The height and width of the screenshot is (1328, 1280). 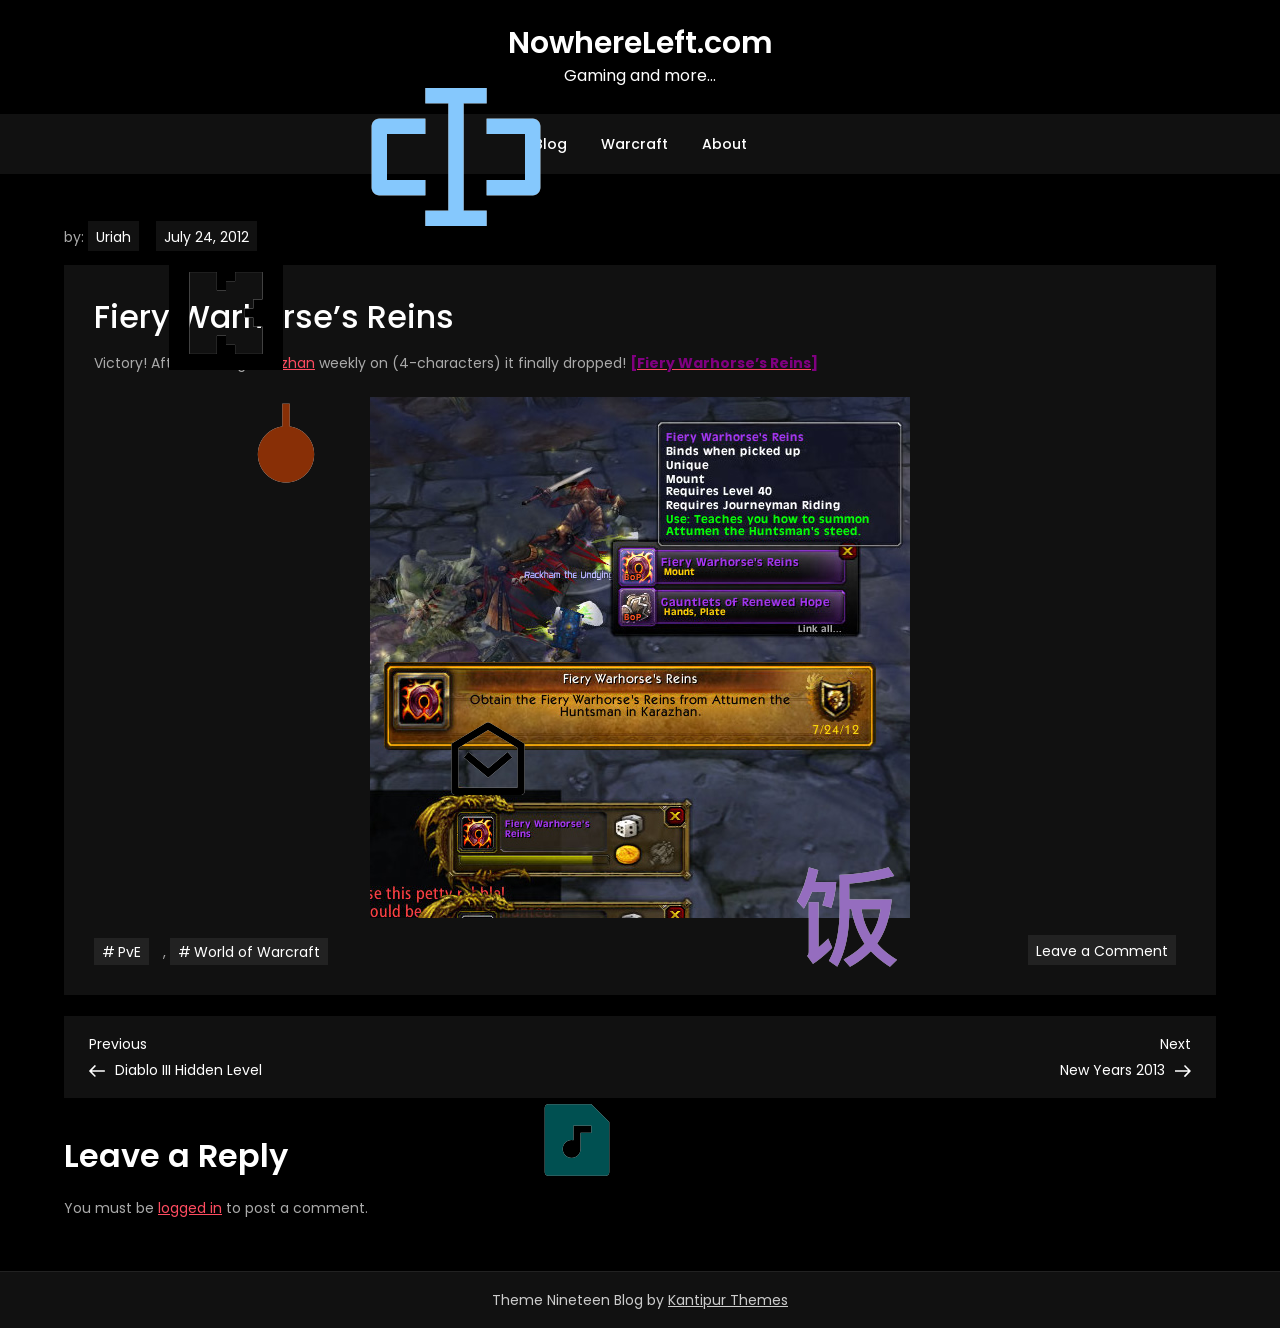 I want to click on open Fanfou social media app, so click(x=847, y=917).